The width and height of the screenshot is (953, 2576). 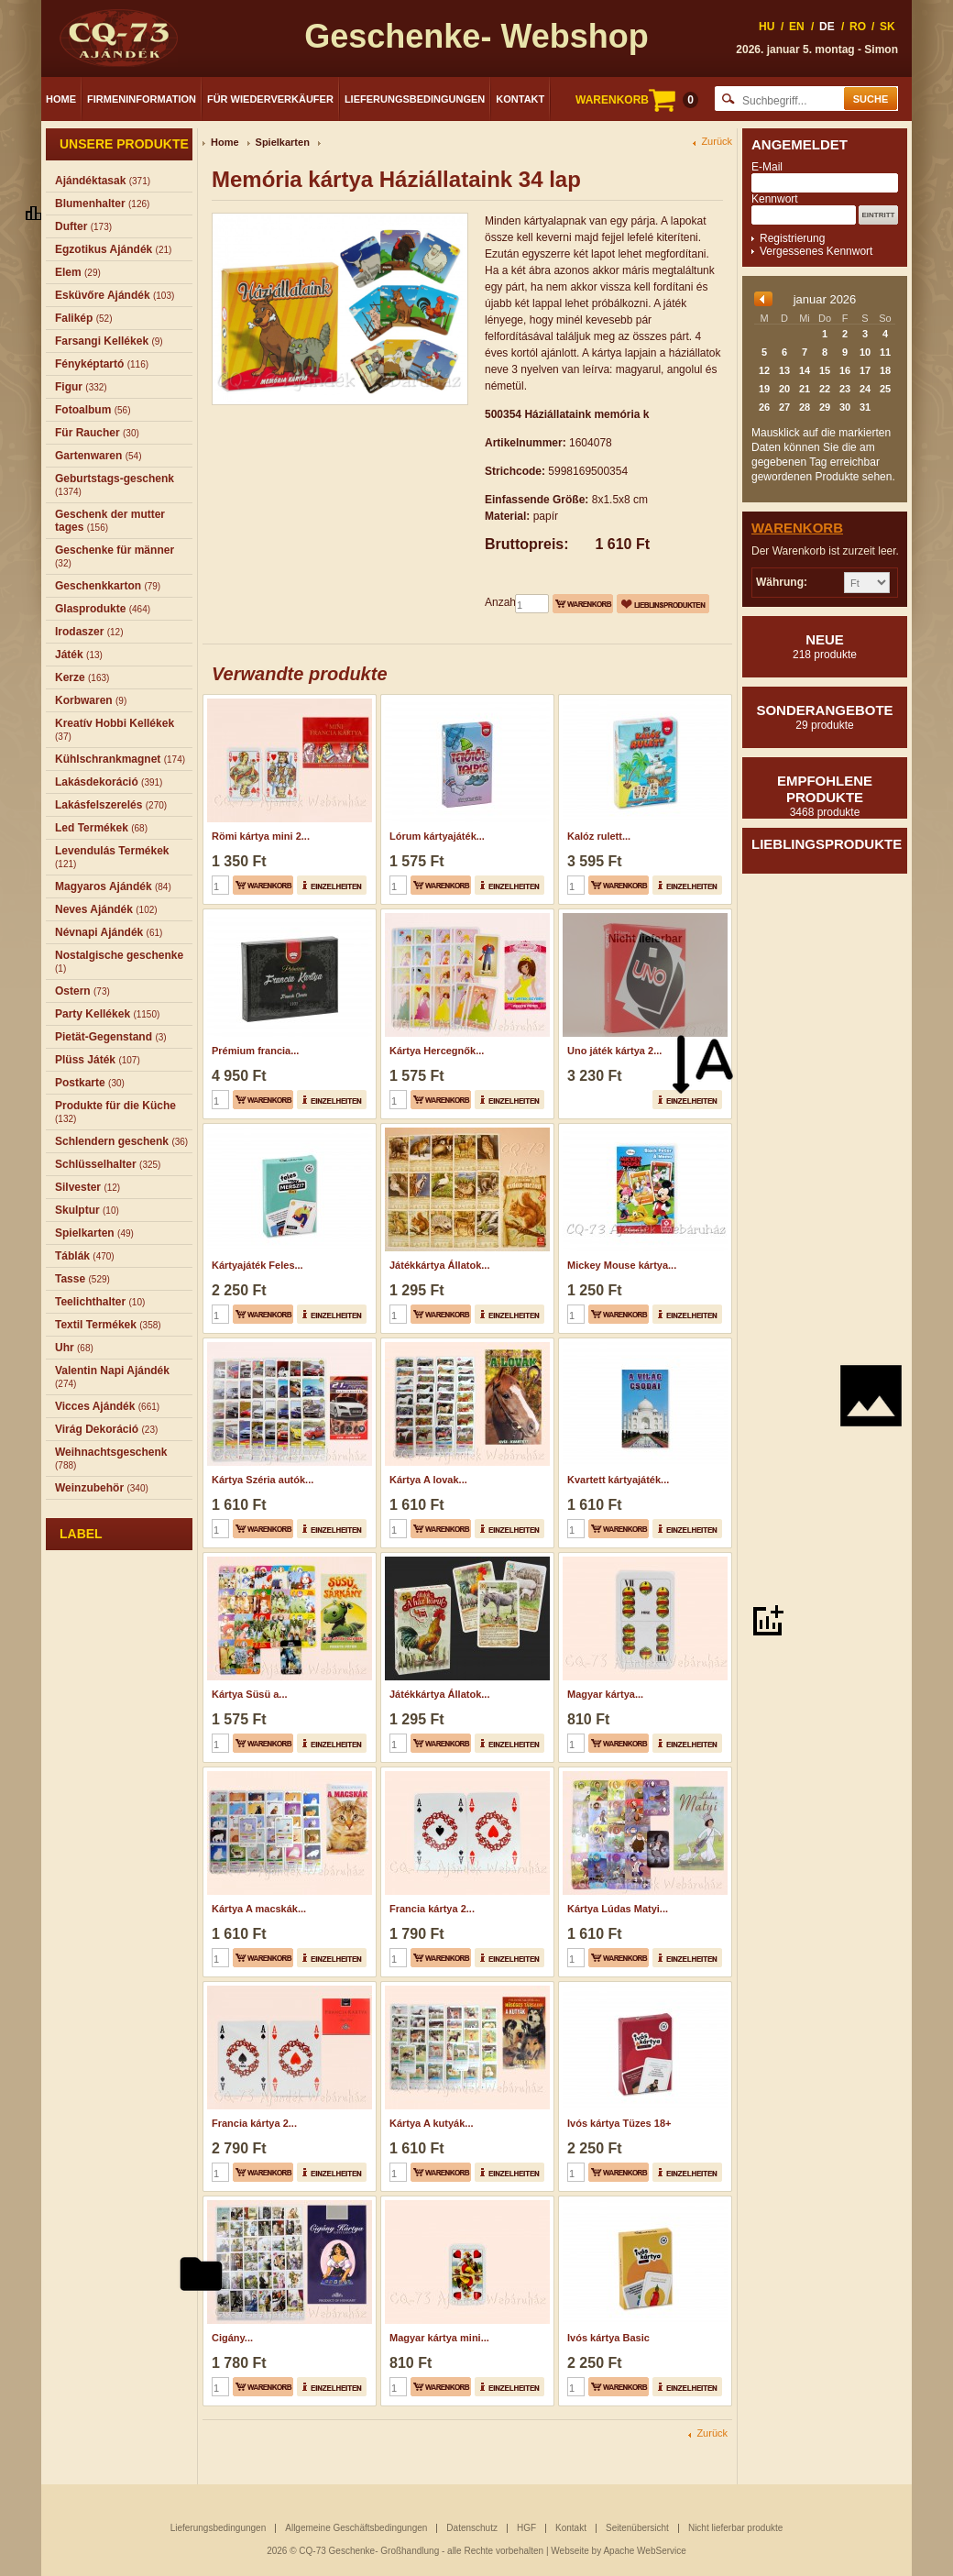 What do you see at coordinates (33, 213) in the screenshot?
I see `view leaderboard rankings` at bounding box center [33, 213].